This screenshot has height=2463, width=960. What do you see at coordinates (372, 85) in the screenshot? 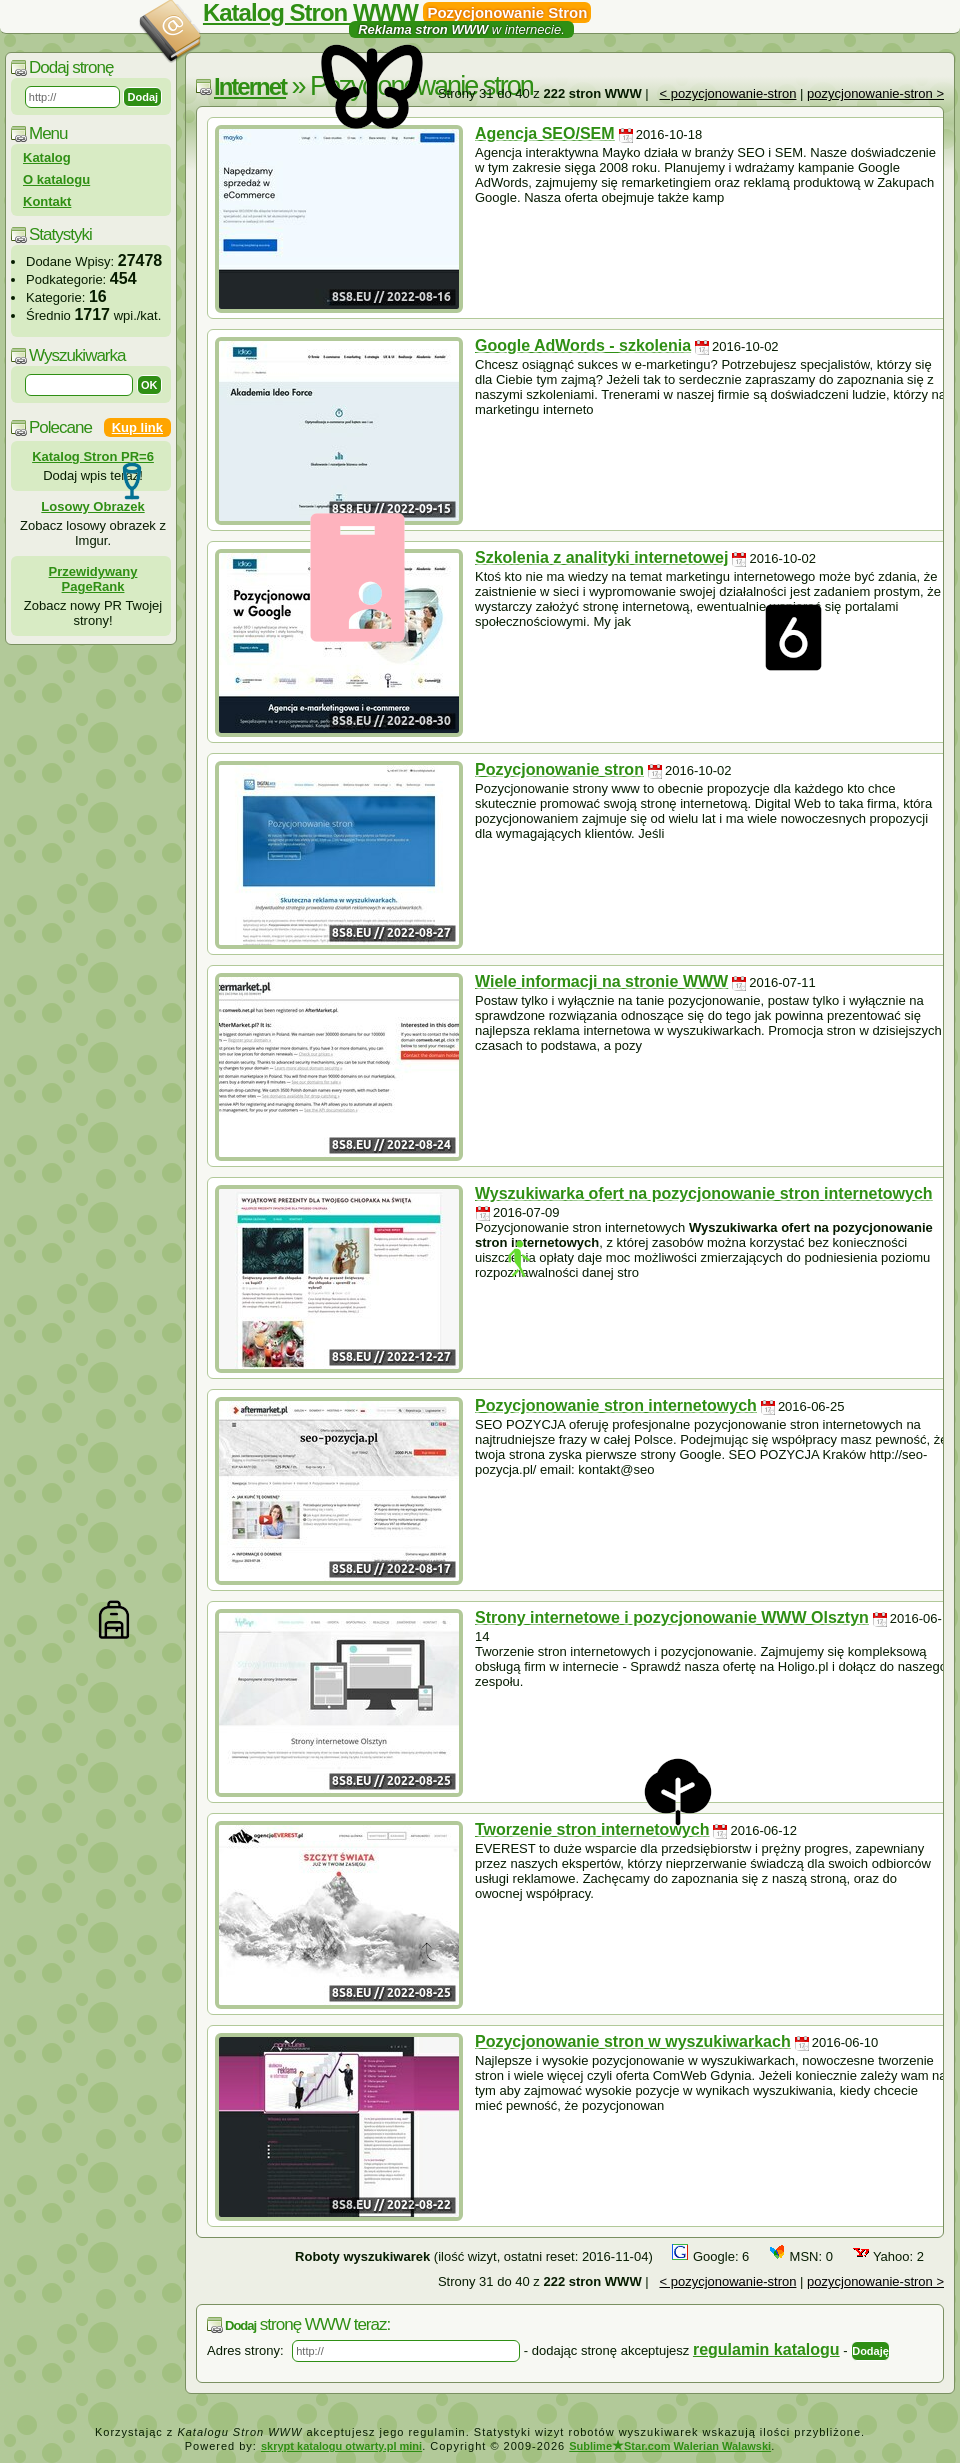
I see `indicates a transformation or metamorphosis feature` at bounding box center [372, 85].